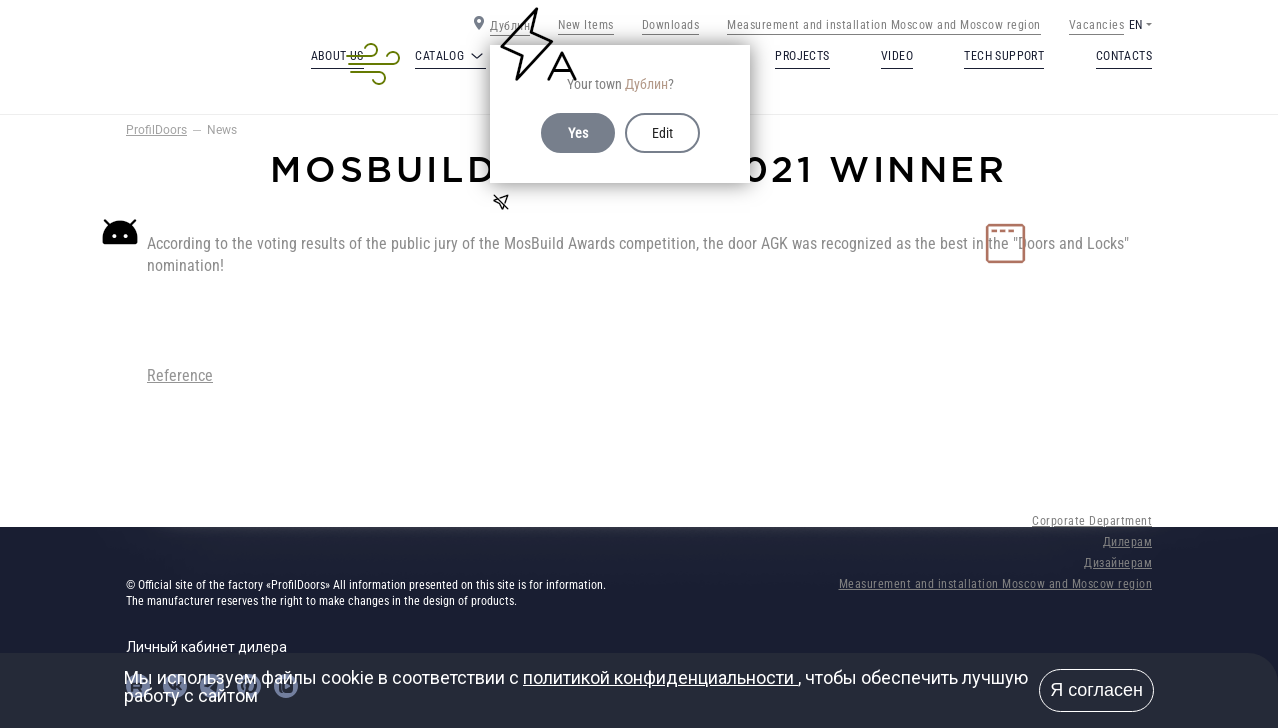 This screenshot has height=728, width=1278. Describe the element at coordinates (1005, 243) in the screenshot. I see `toggle the menubar visibility` at that location.